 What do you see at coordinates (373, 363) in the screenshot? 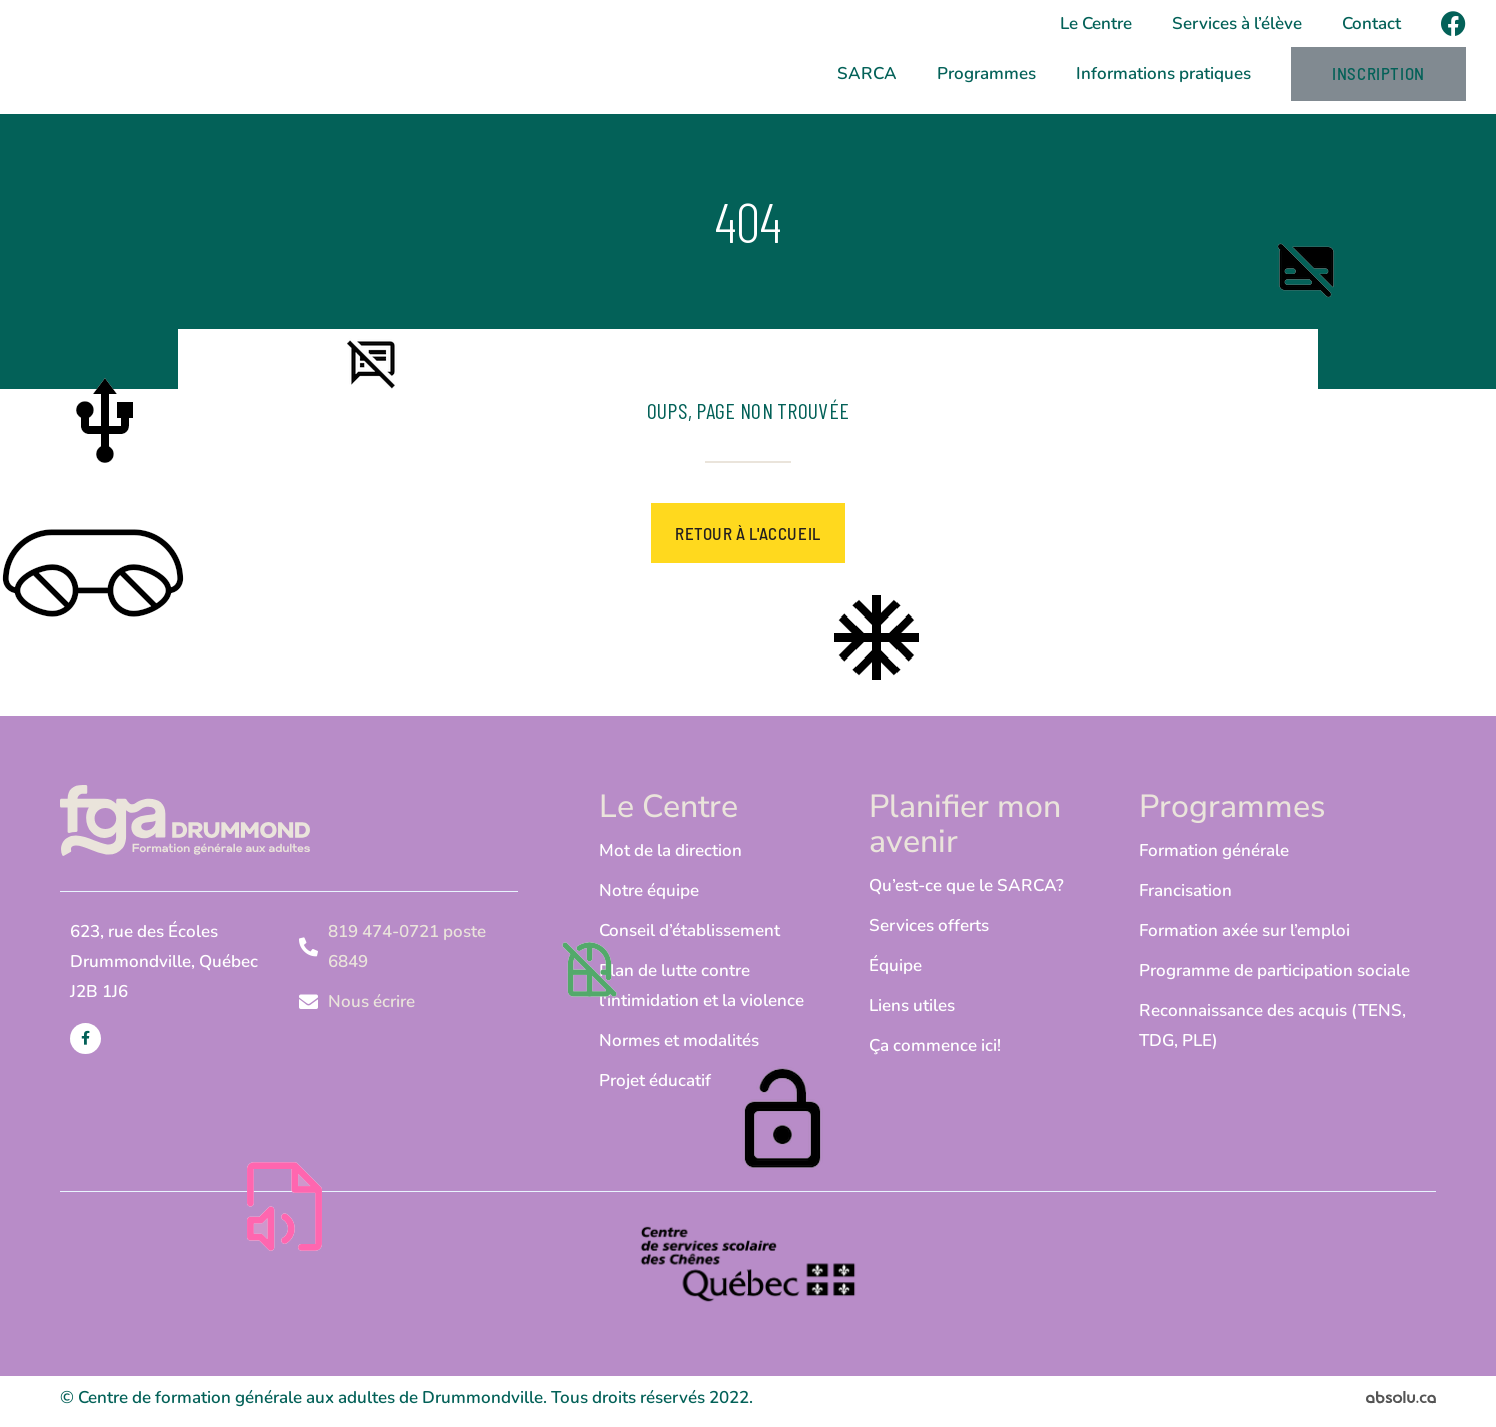
I see `mute or disable speaker notes` at bounding box center [373, 363].